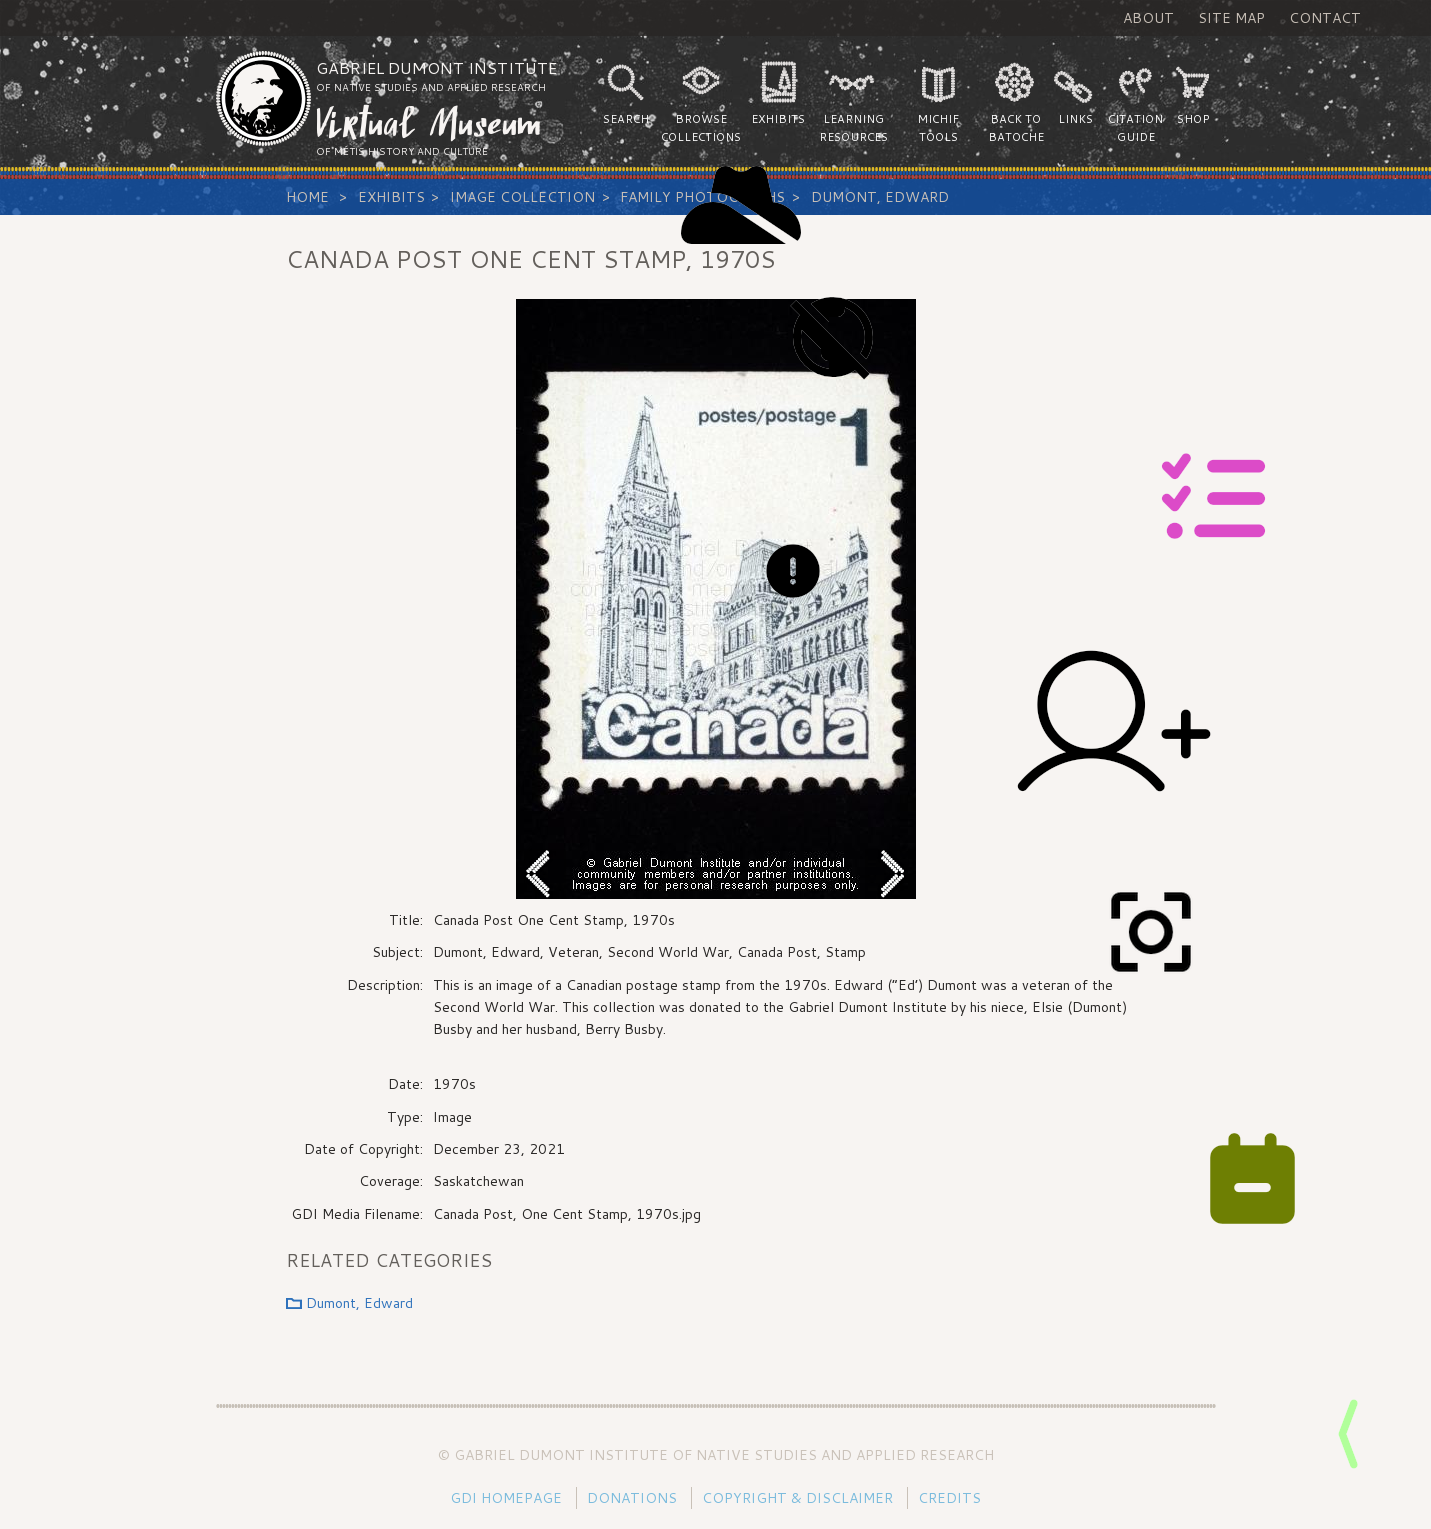 This screenshot has width=1431, height=1529. What do you see at coordinates (833, 337) in the screenshot?
I see `indicates content is not publicly visible` at bounding box center [833, 337].